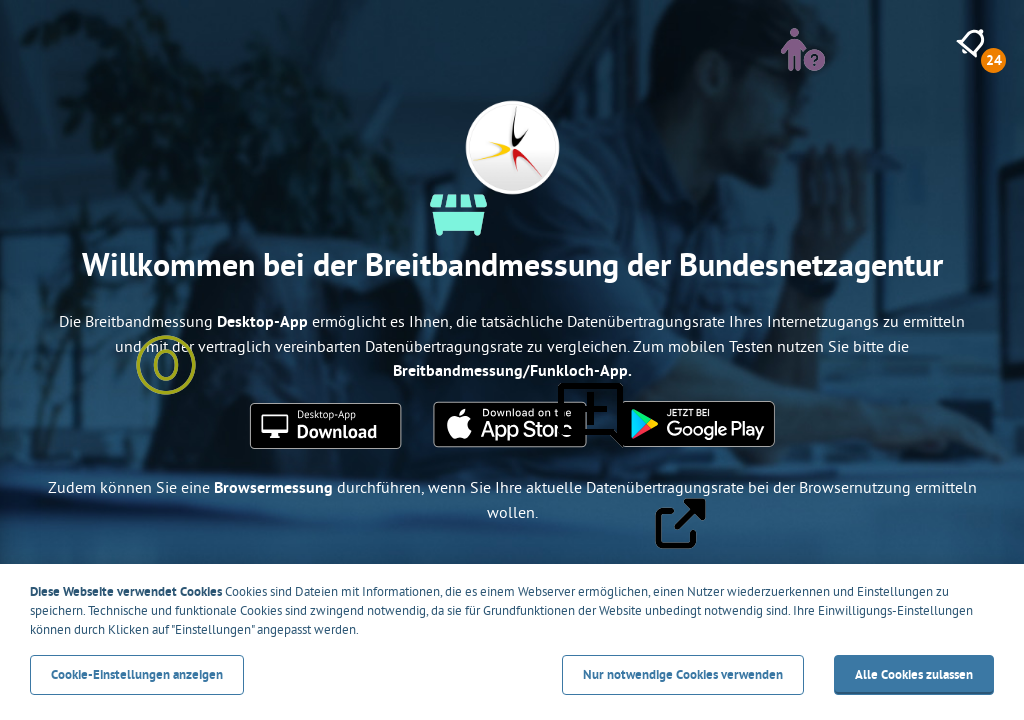  What do you see at coordinates (801, 49) in the screenshot?
I see `access help or support about user accounts` at bounding box center [801, 49].